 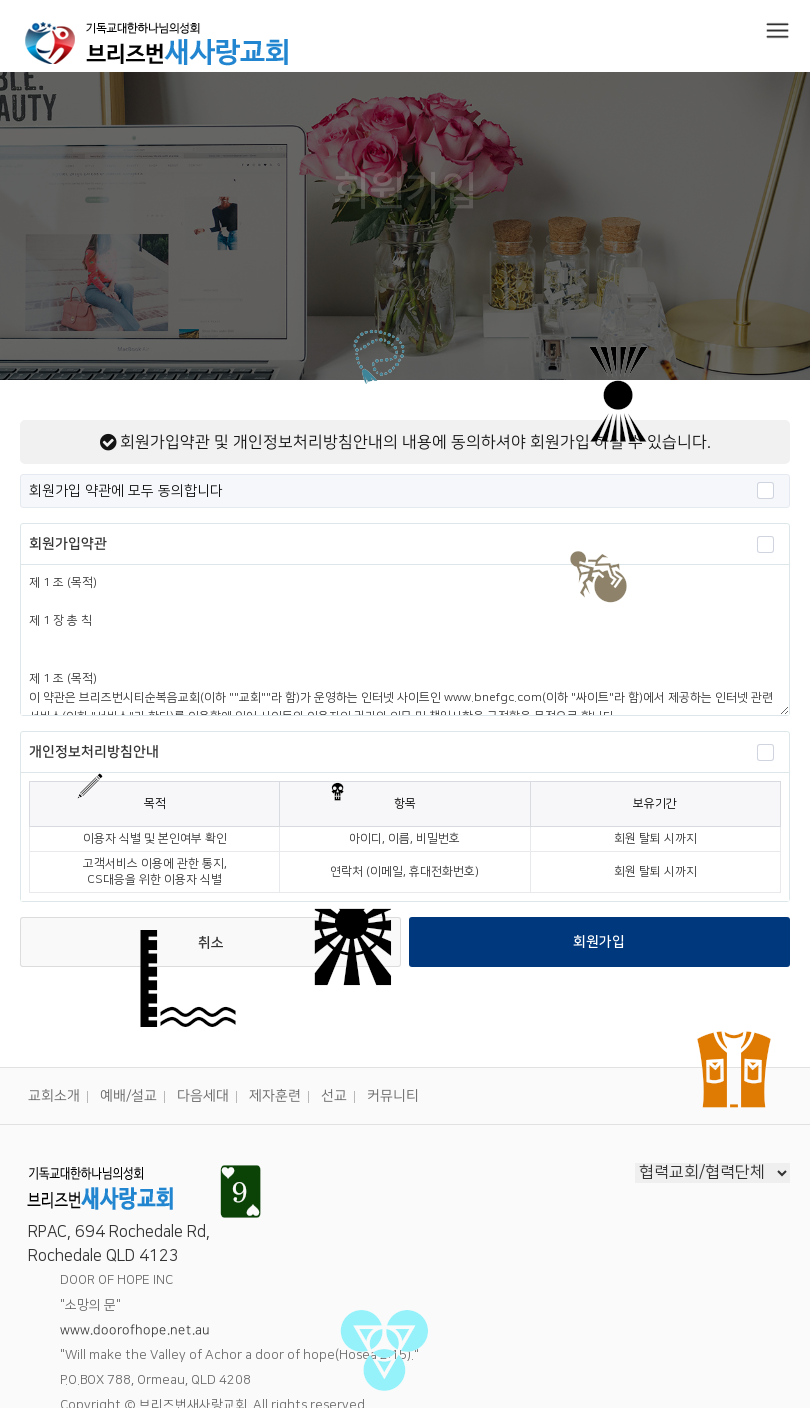 What do you see at coordinates (337, 791) in the screenshot?
I see `indicates player death or game over state` at bounding box center [337, 791].